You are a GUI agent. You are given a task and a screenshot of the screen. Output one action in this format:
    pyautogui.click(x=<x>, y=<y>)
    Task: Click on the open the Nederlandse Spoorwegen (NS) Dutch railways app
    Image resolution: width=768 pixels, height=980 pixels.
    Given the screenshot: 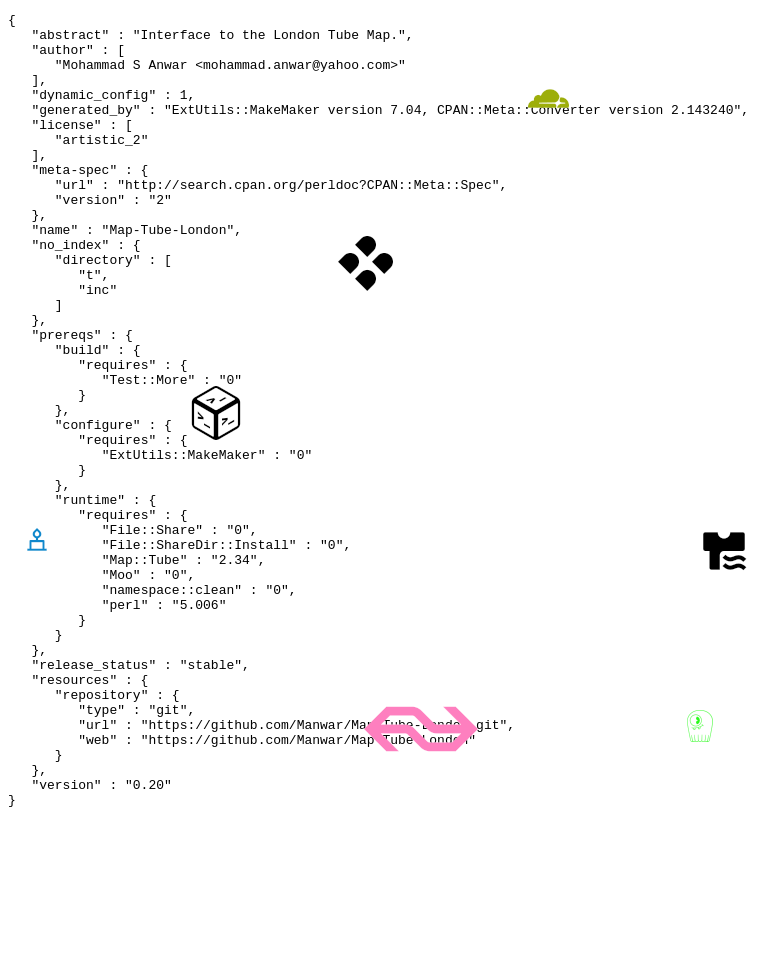 What is the action you would take?
    pyautogui.click(x=421, y=729)
    